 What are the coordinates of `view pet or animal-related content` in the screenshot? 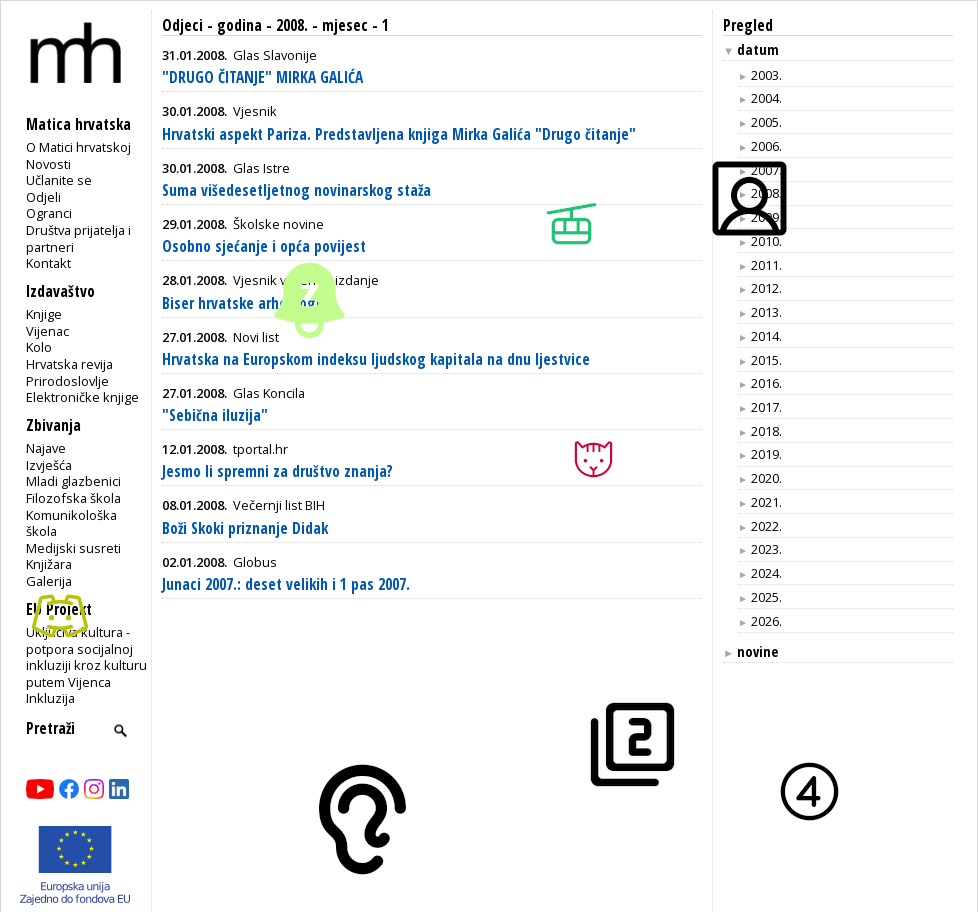 It's located at (593, 458).